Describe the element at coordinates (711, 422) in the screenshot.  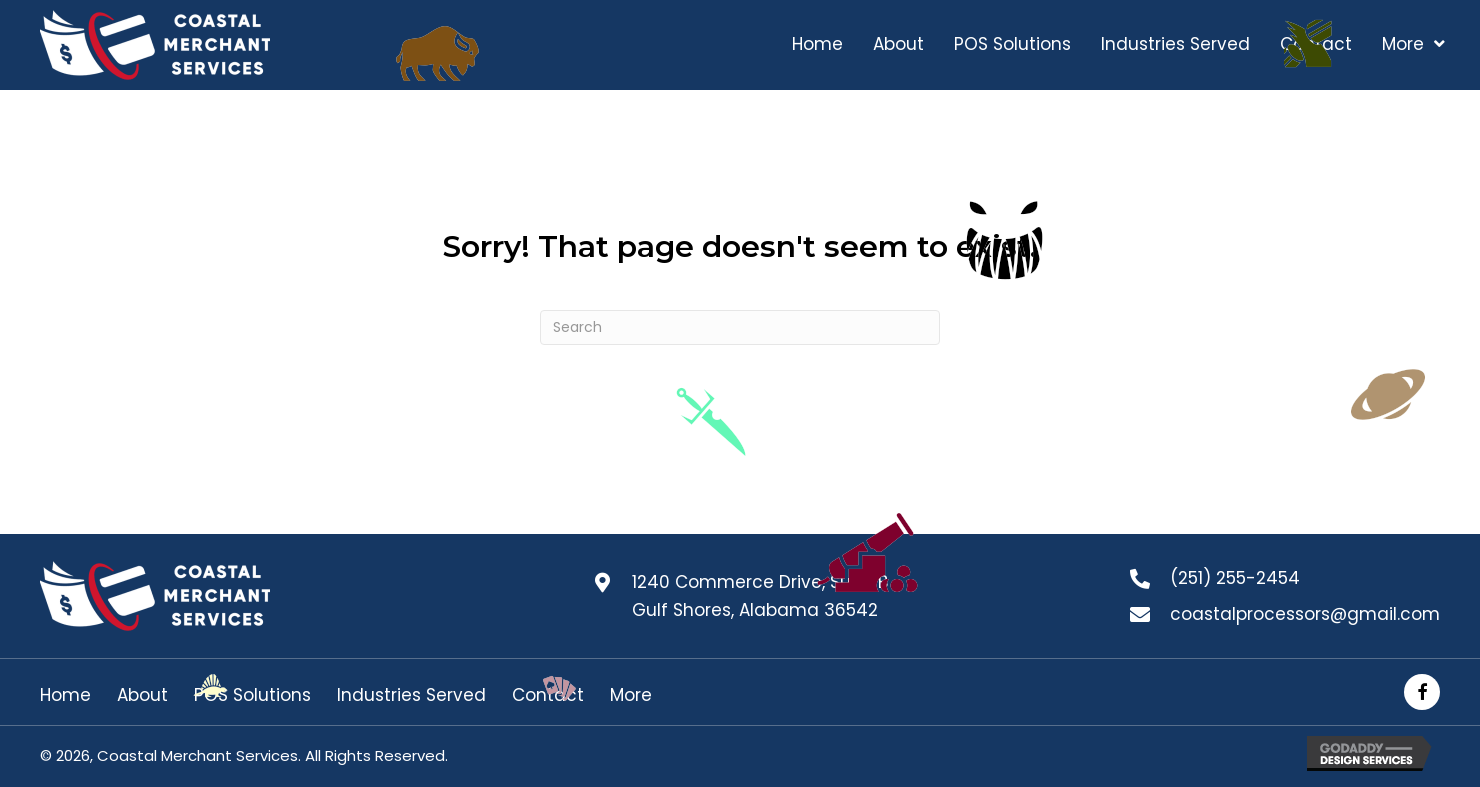
I see `select a ritual or sacrifice action in a game` at that location.